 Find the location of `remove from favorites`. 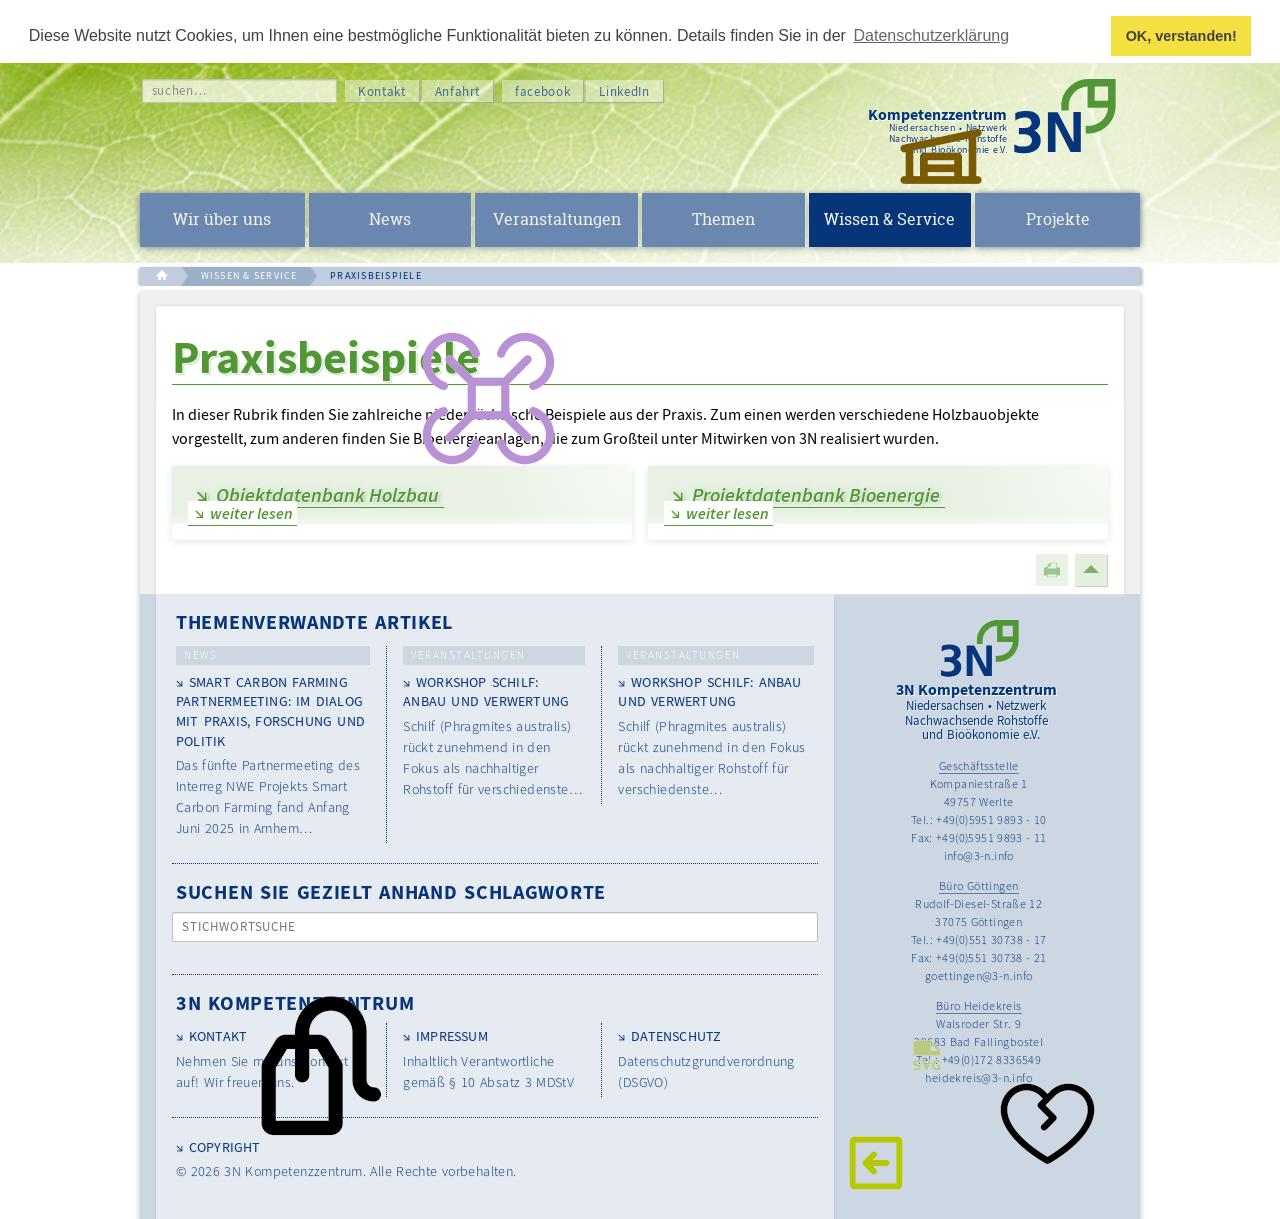

remove from favorites is located at coordinates (1047, 1120).